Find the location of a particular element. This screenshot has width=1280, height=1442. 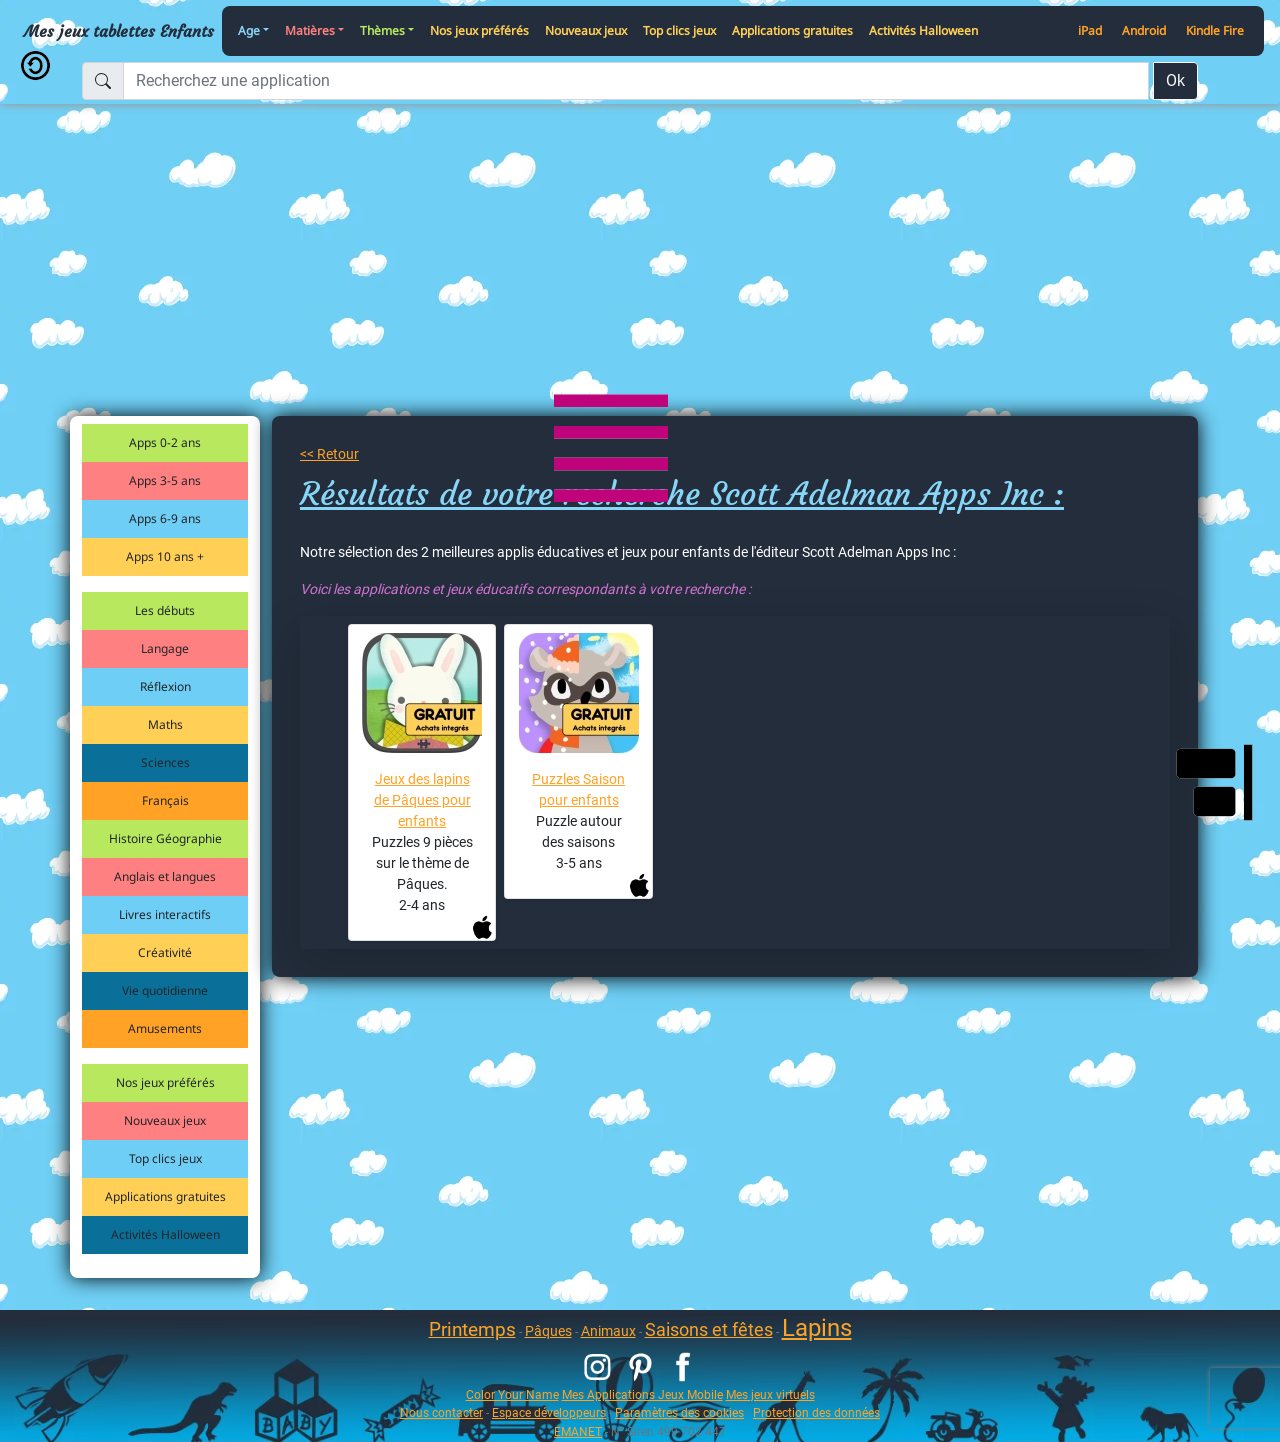

justify text alignment is located at coordinates (611, 445).